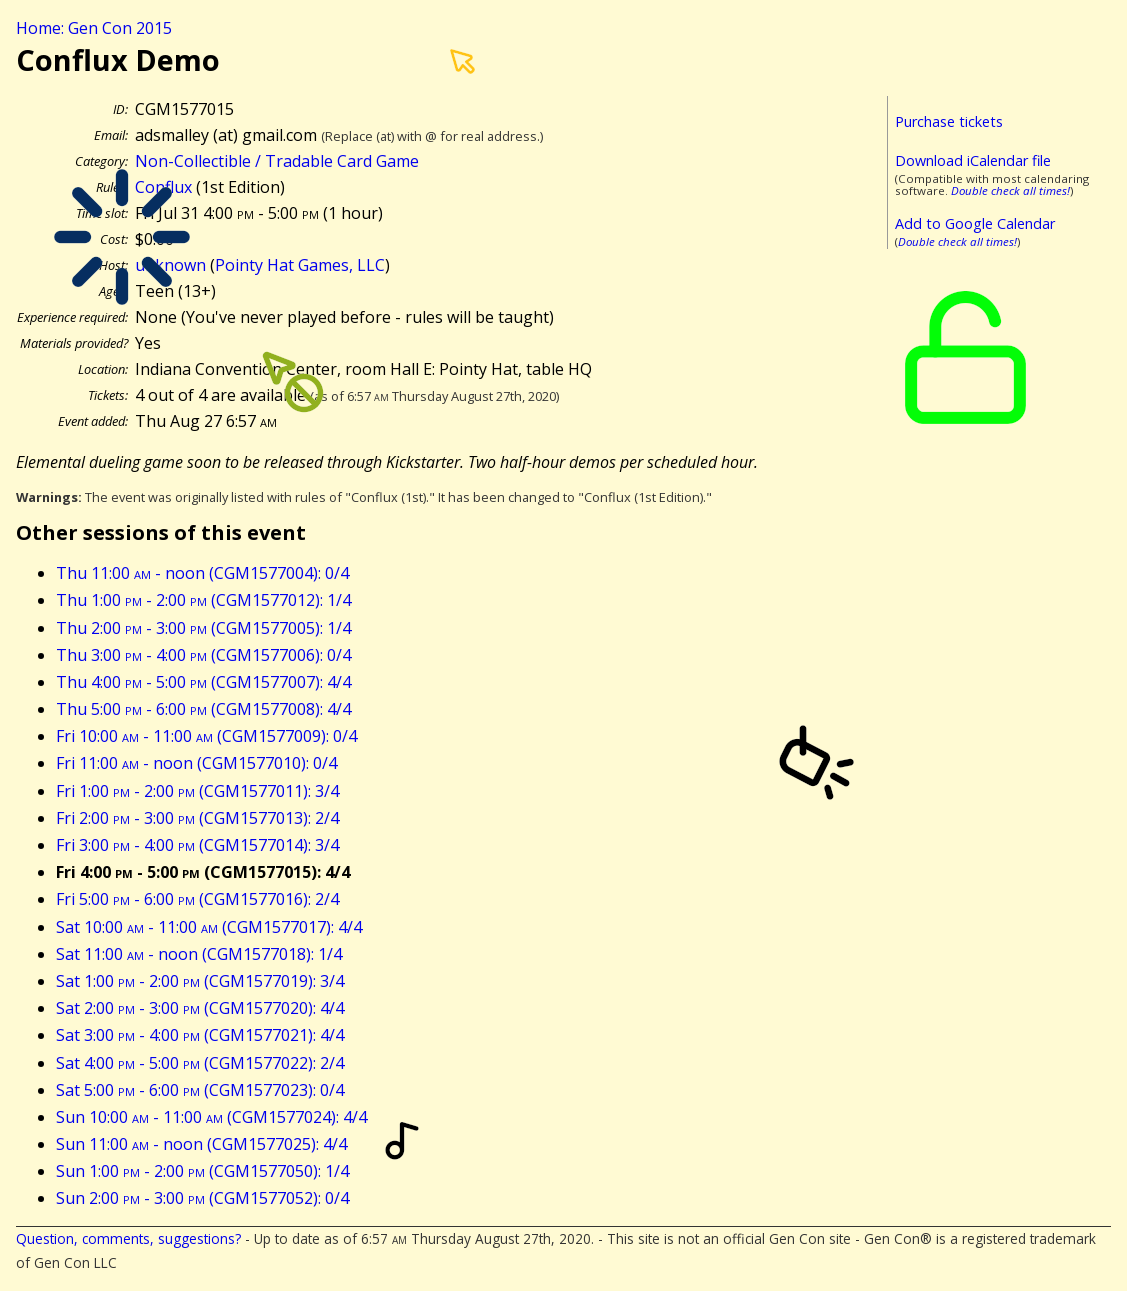 This screenshot has width=1127, height=1291. Describe the element at coordinates (816, 762) in the screenshot. I see `spotlight or highlight feature` at that location.